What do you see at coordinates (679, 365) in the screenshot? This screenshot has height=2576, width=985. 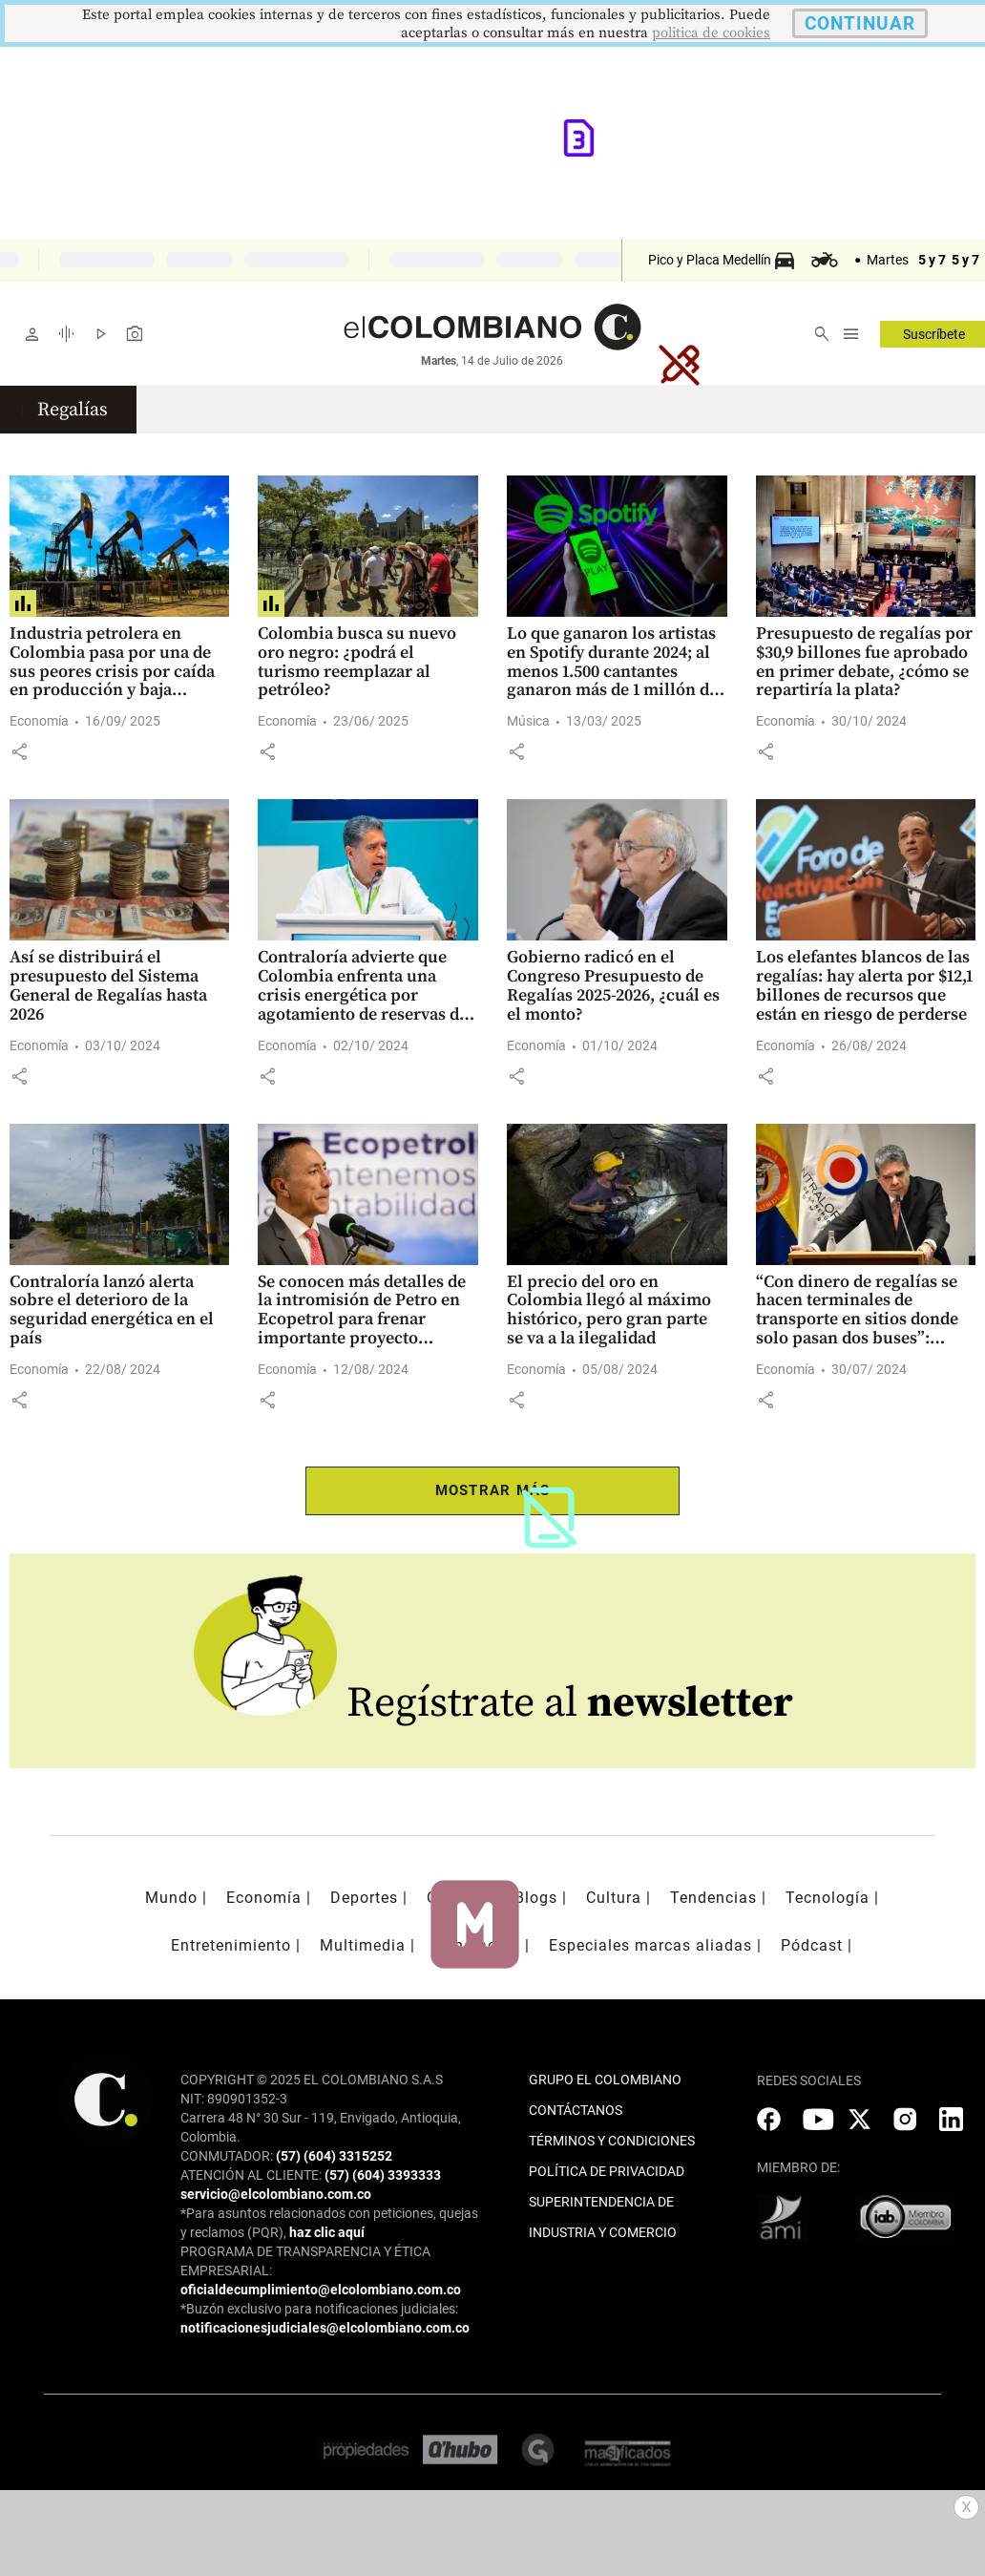 I see `editing disabled` at bounding box center [679, 365].